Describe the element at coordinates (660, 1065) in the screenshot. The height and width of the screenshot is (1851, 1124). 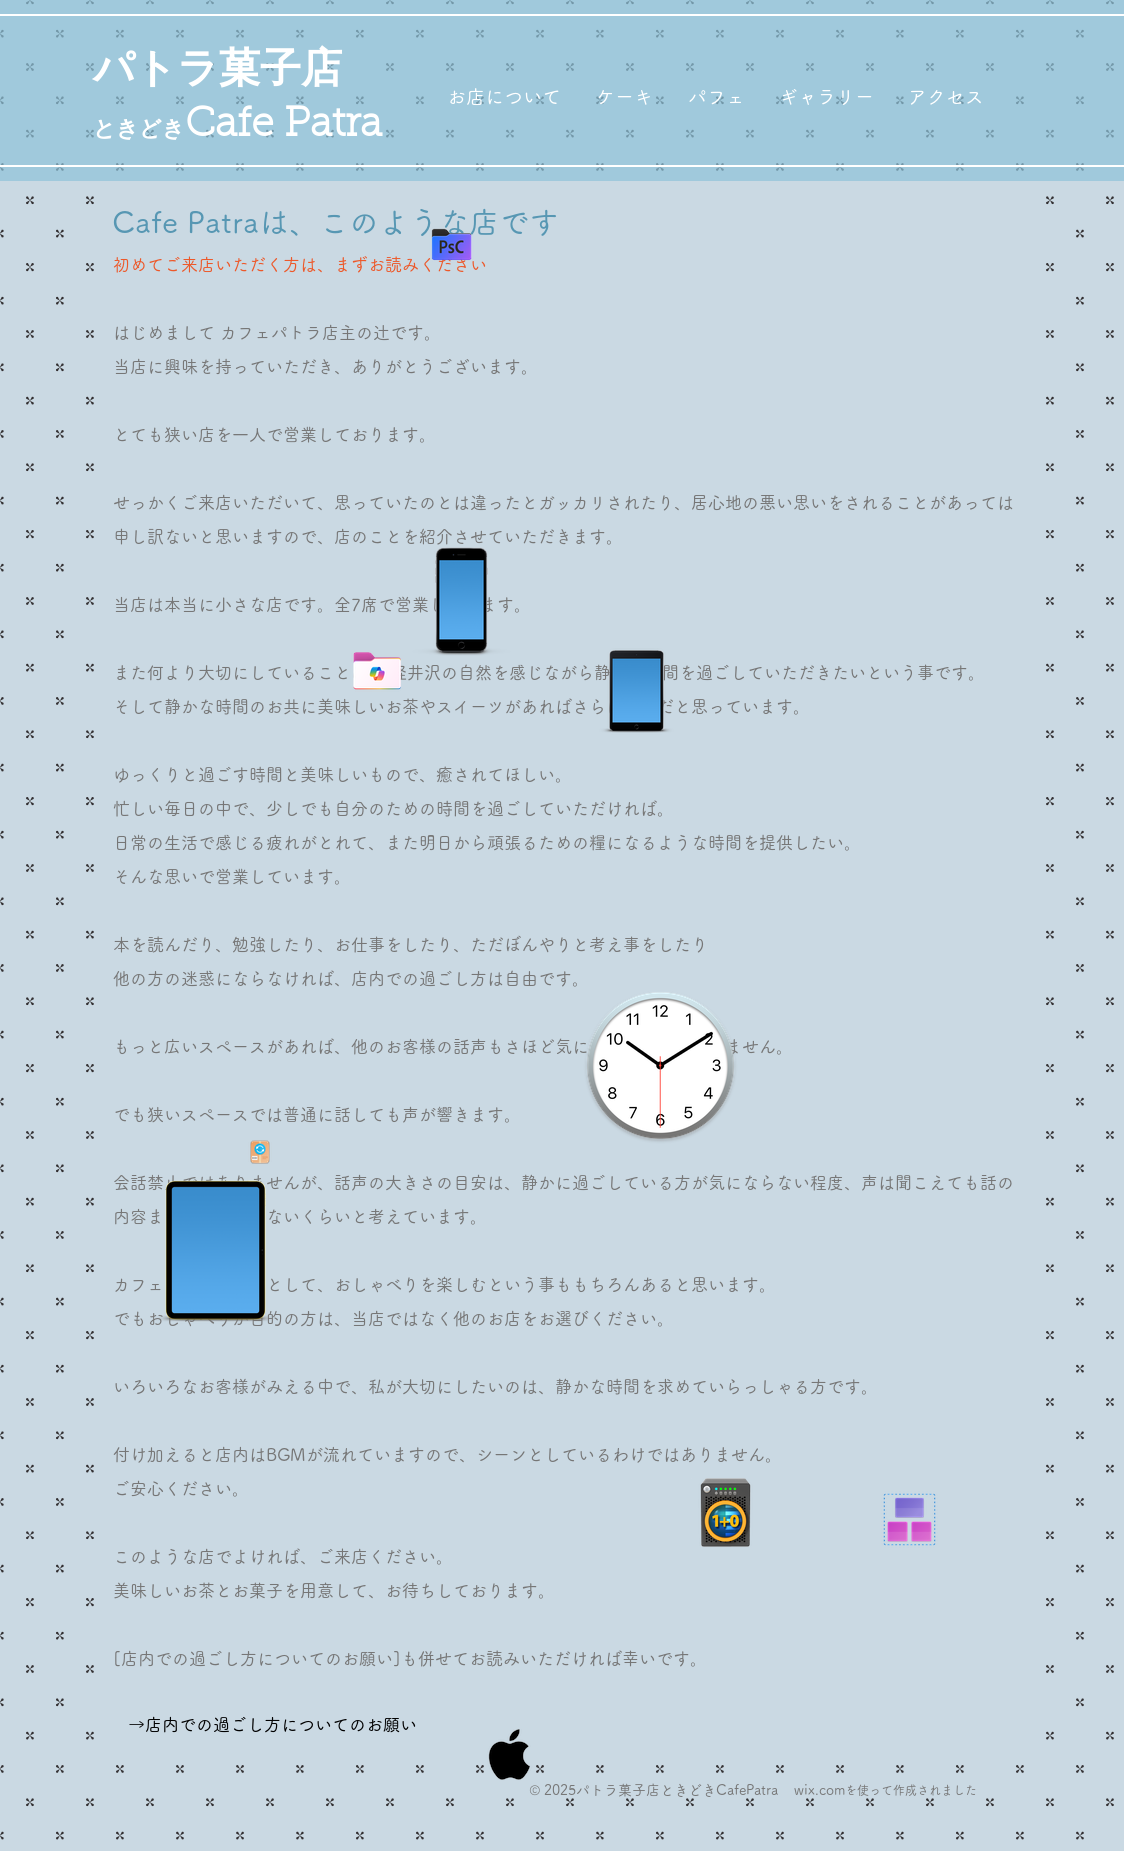
I see `access date and time settings` at that location.